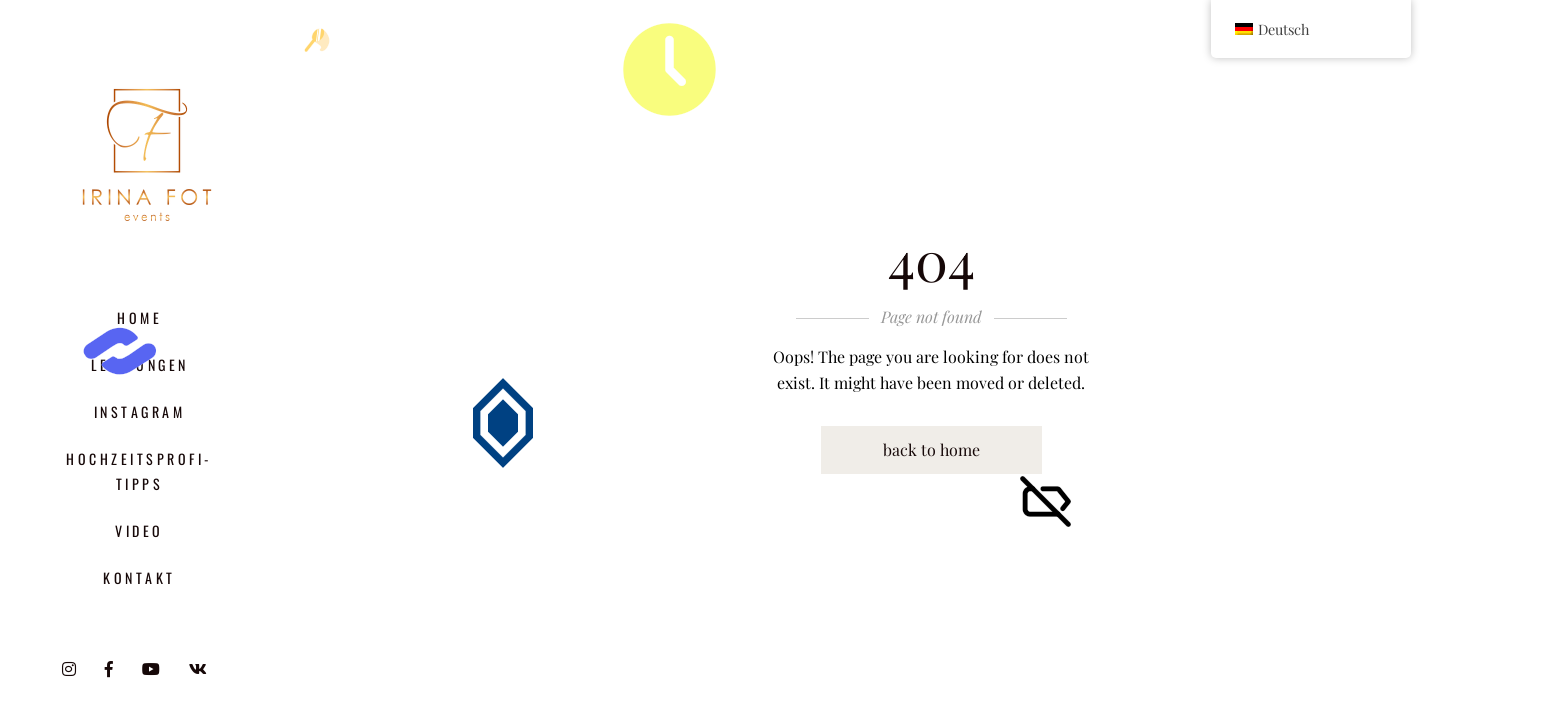  I want to click on indicates a discord partnered server owner, so click(120, 351).